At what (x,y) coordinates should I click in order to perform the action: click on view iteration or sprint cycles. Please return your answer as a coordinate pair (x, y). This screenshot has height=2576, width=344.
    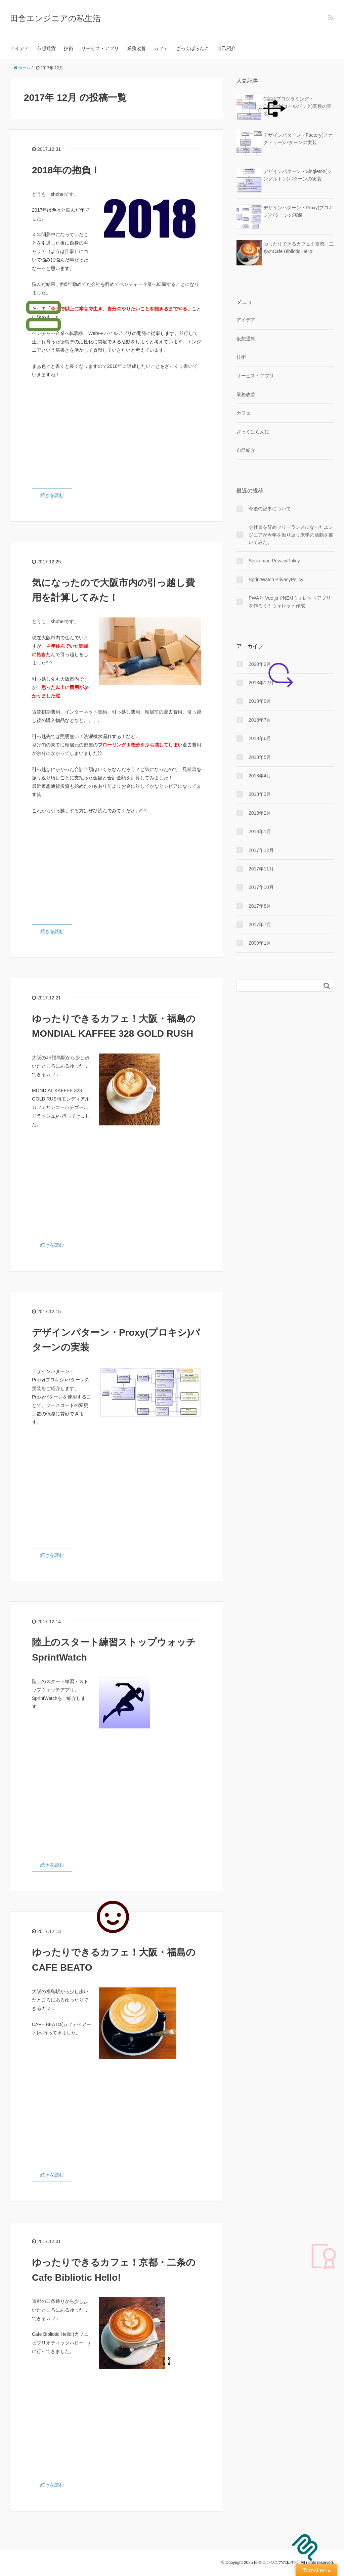
    Looking at the image, I should click on (280, 675).